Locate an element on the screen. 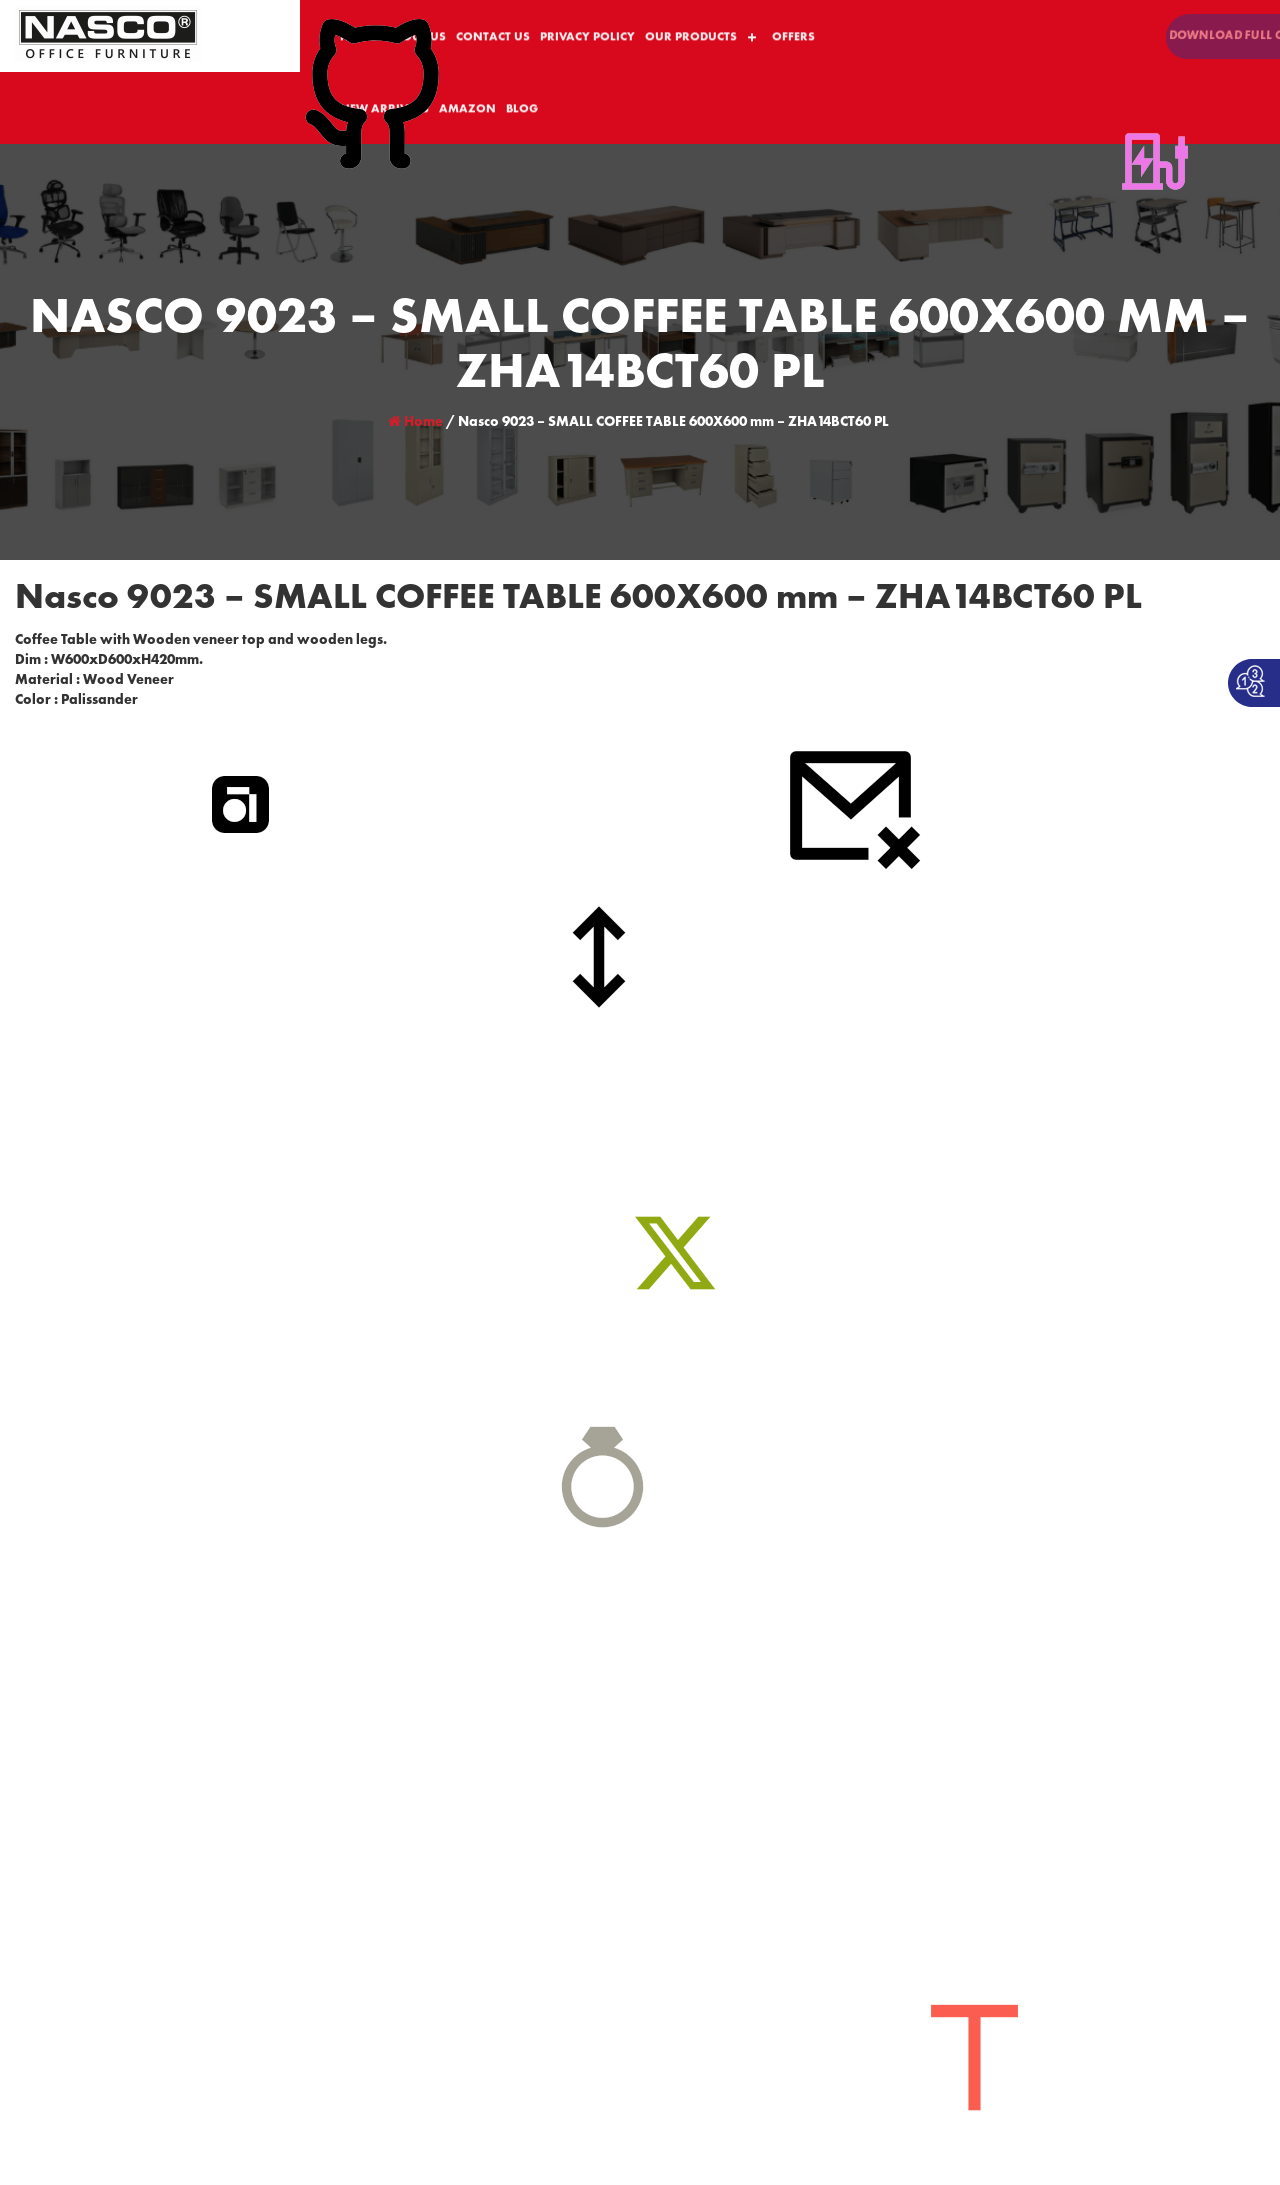 The height and width of the screenshot is (2185, 1280). open the Anytype app is located at coordinates (240, 804).